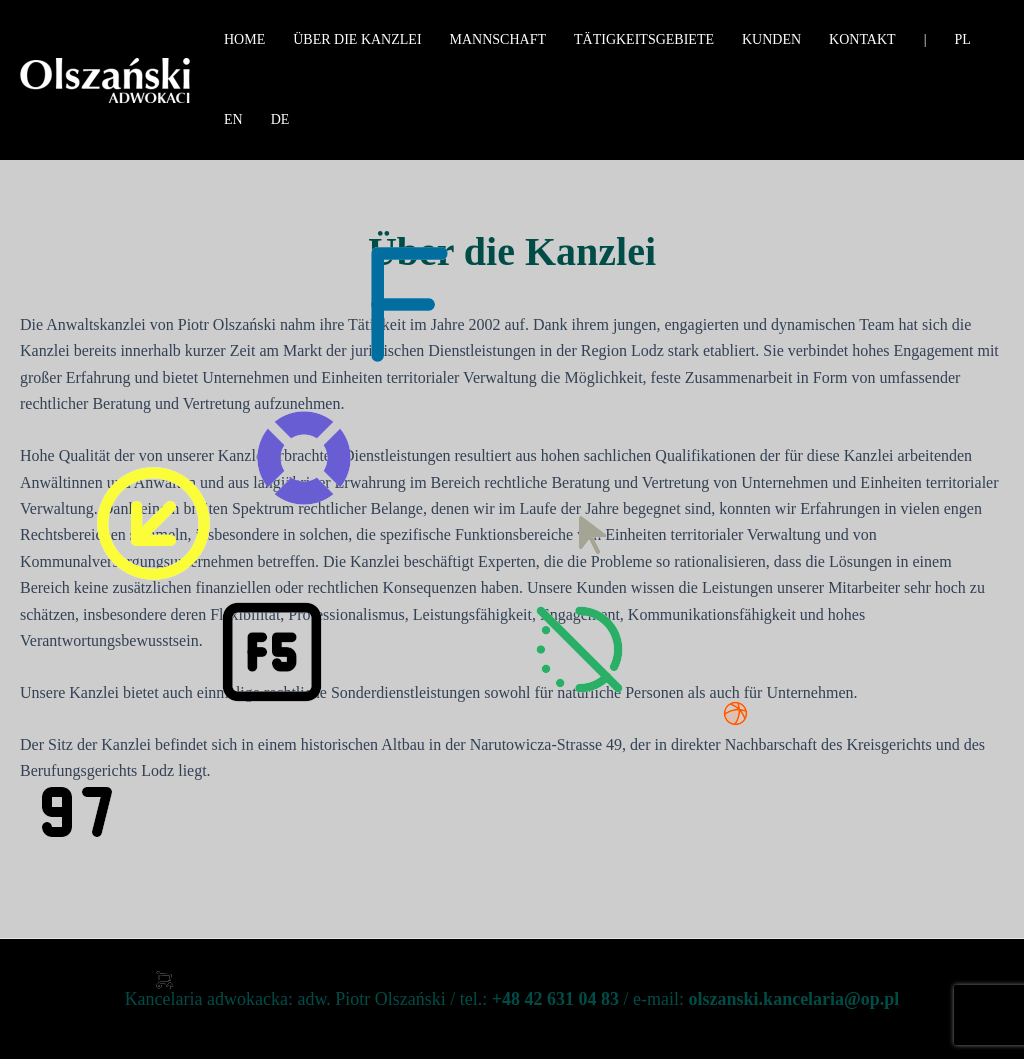  Describe the element at coordinates (579, 649) in the screenshot. I see `timer or duration tracking disabled` at that location.